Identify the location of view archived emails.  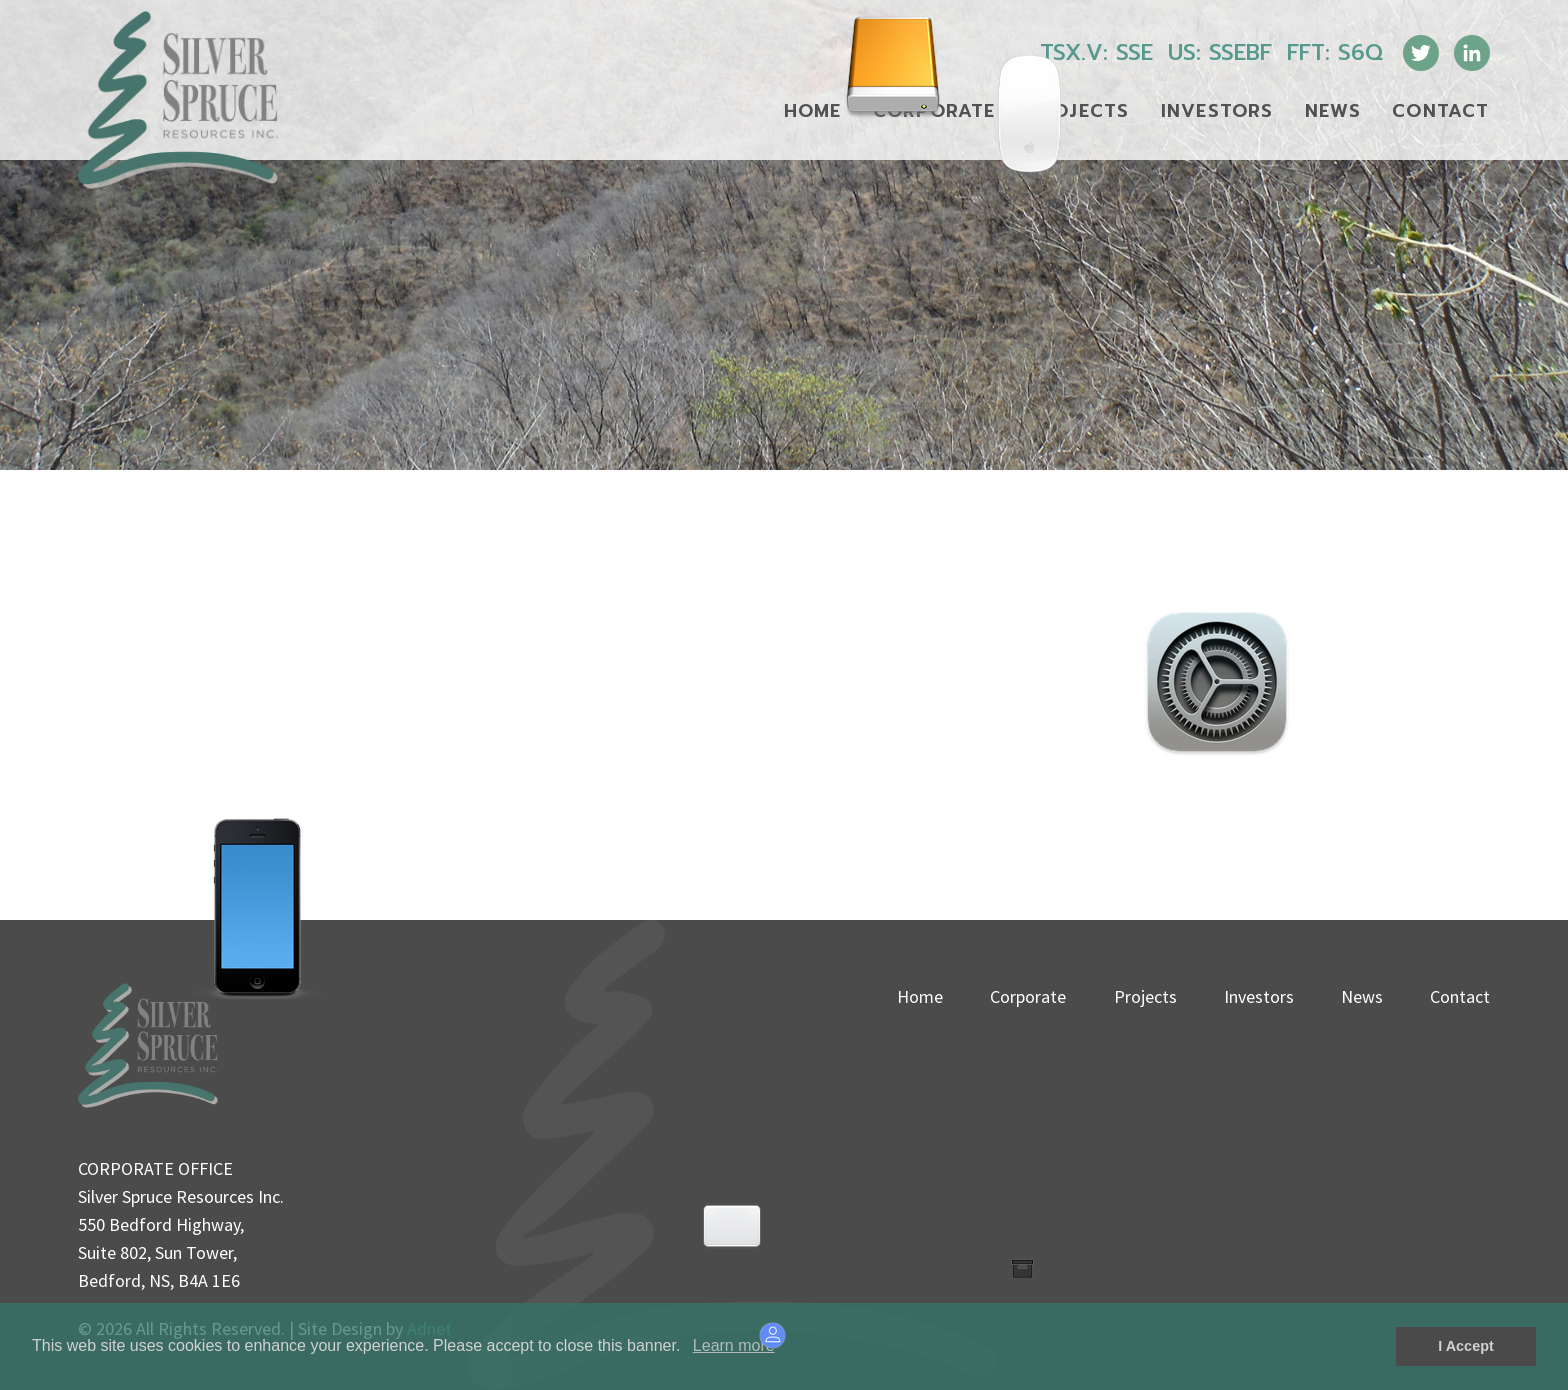
(1022, 1268).